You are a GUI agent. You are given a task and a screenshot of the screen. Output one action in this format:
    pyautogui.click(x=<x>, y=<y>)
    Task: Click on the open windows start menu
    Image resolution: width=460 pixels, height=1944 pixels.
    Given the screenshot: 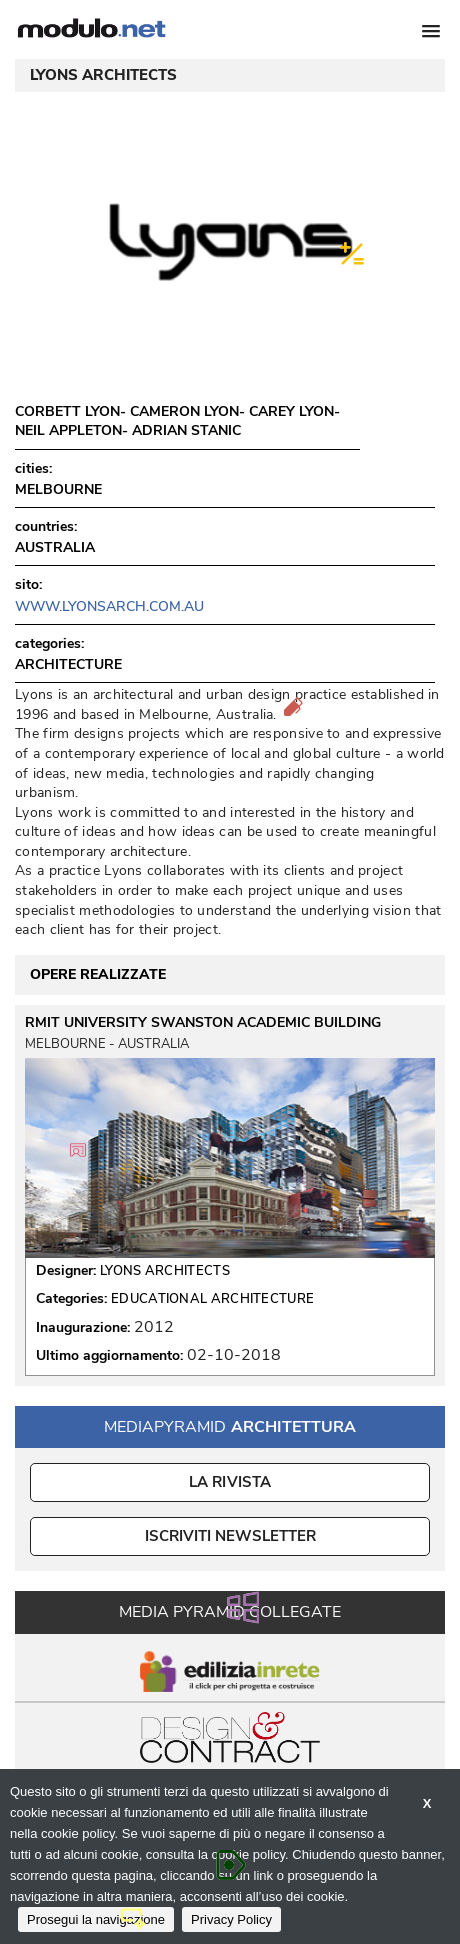 What is the action you would take?
    pyautogui.click(x=244, y=1607)
    